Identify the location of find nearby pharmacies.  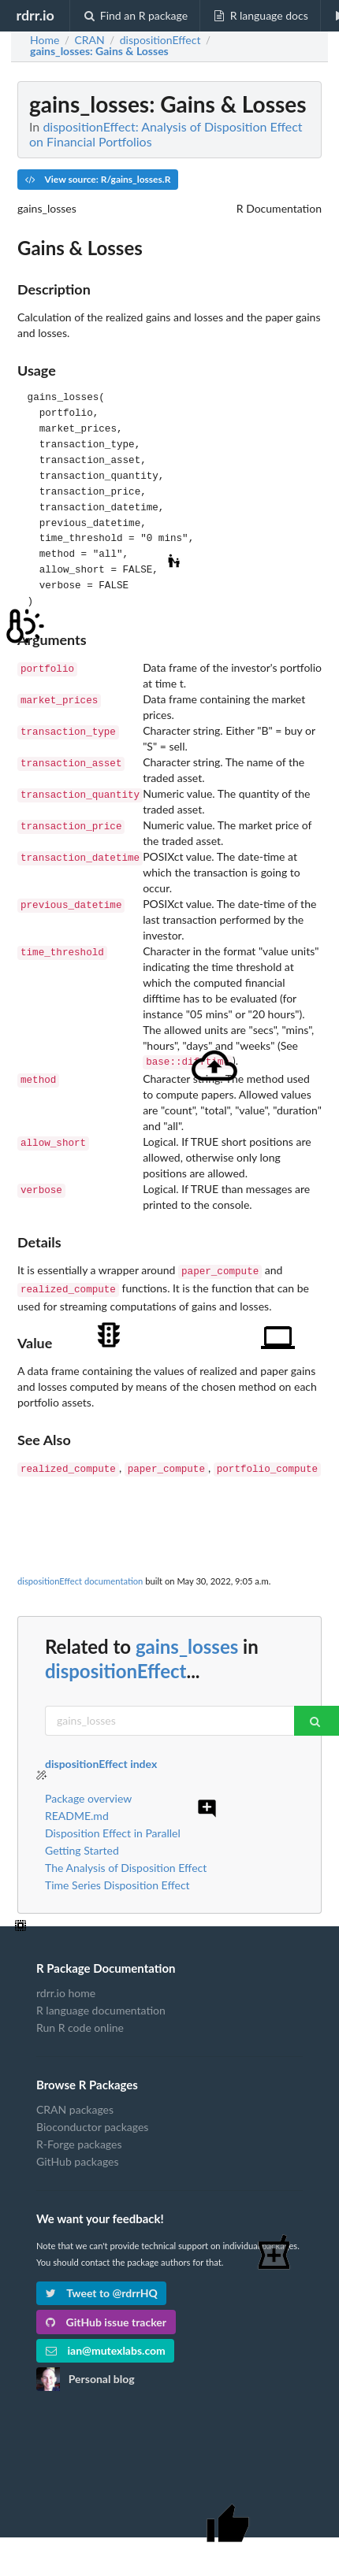
(274, 2253).